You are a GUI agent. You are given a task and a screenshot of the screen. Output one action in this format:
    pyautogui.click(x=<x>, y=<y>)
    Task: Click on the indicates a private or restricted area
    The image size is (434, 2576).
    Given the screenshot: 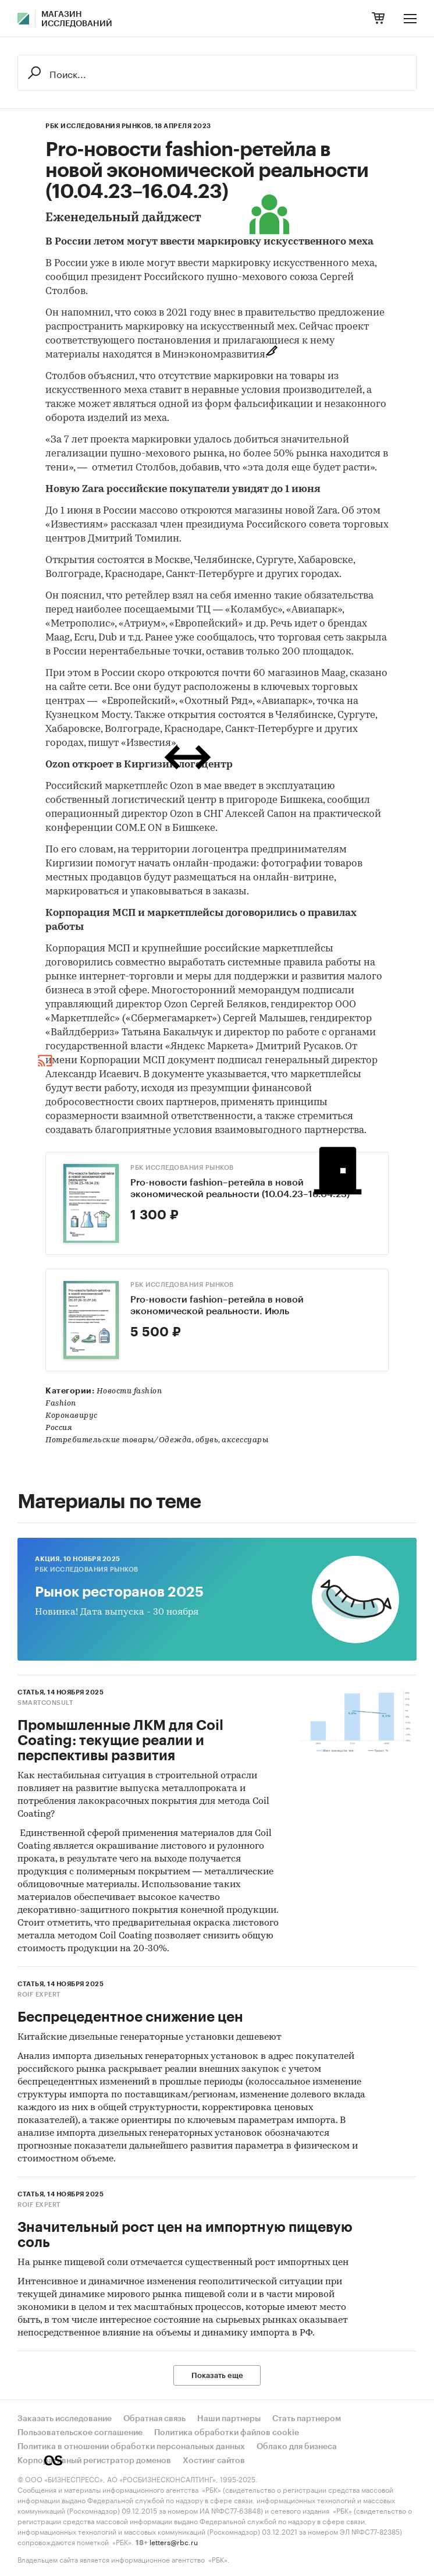 What is the action you would take?
    pyautogui.click(x=337, y=1170)
    